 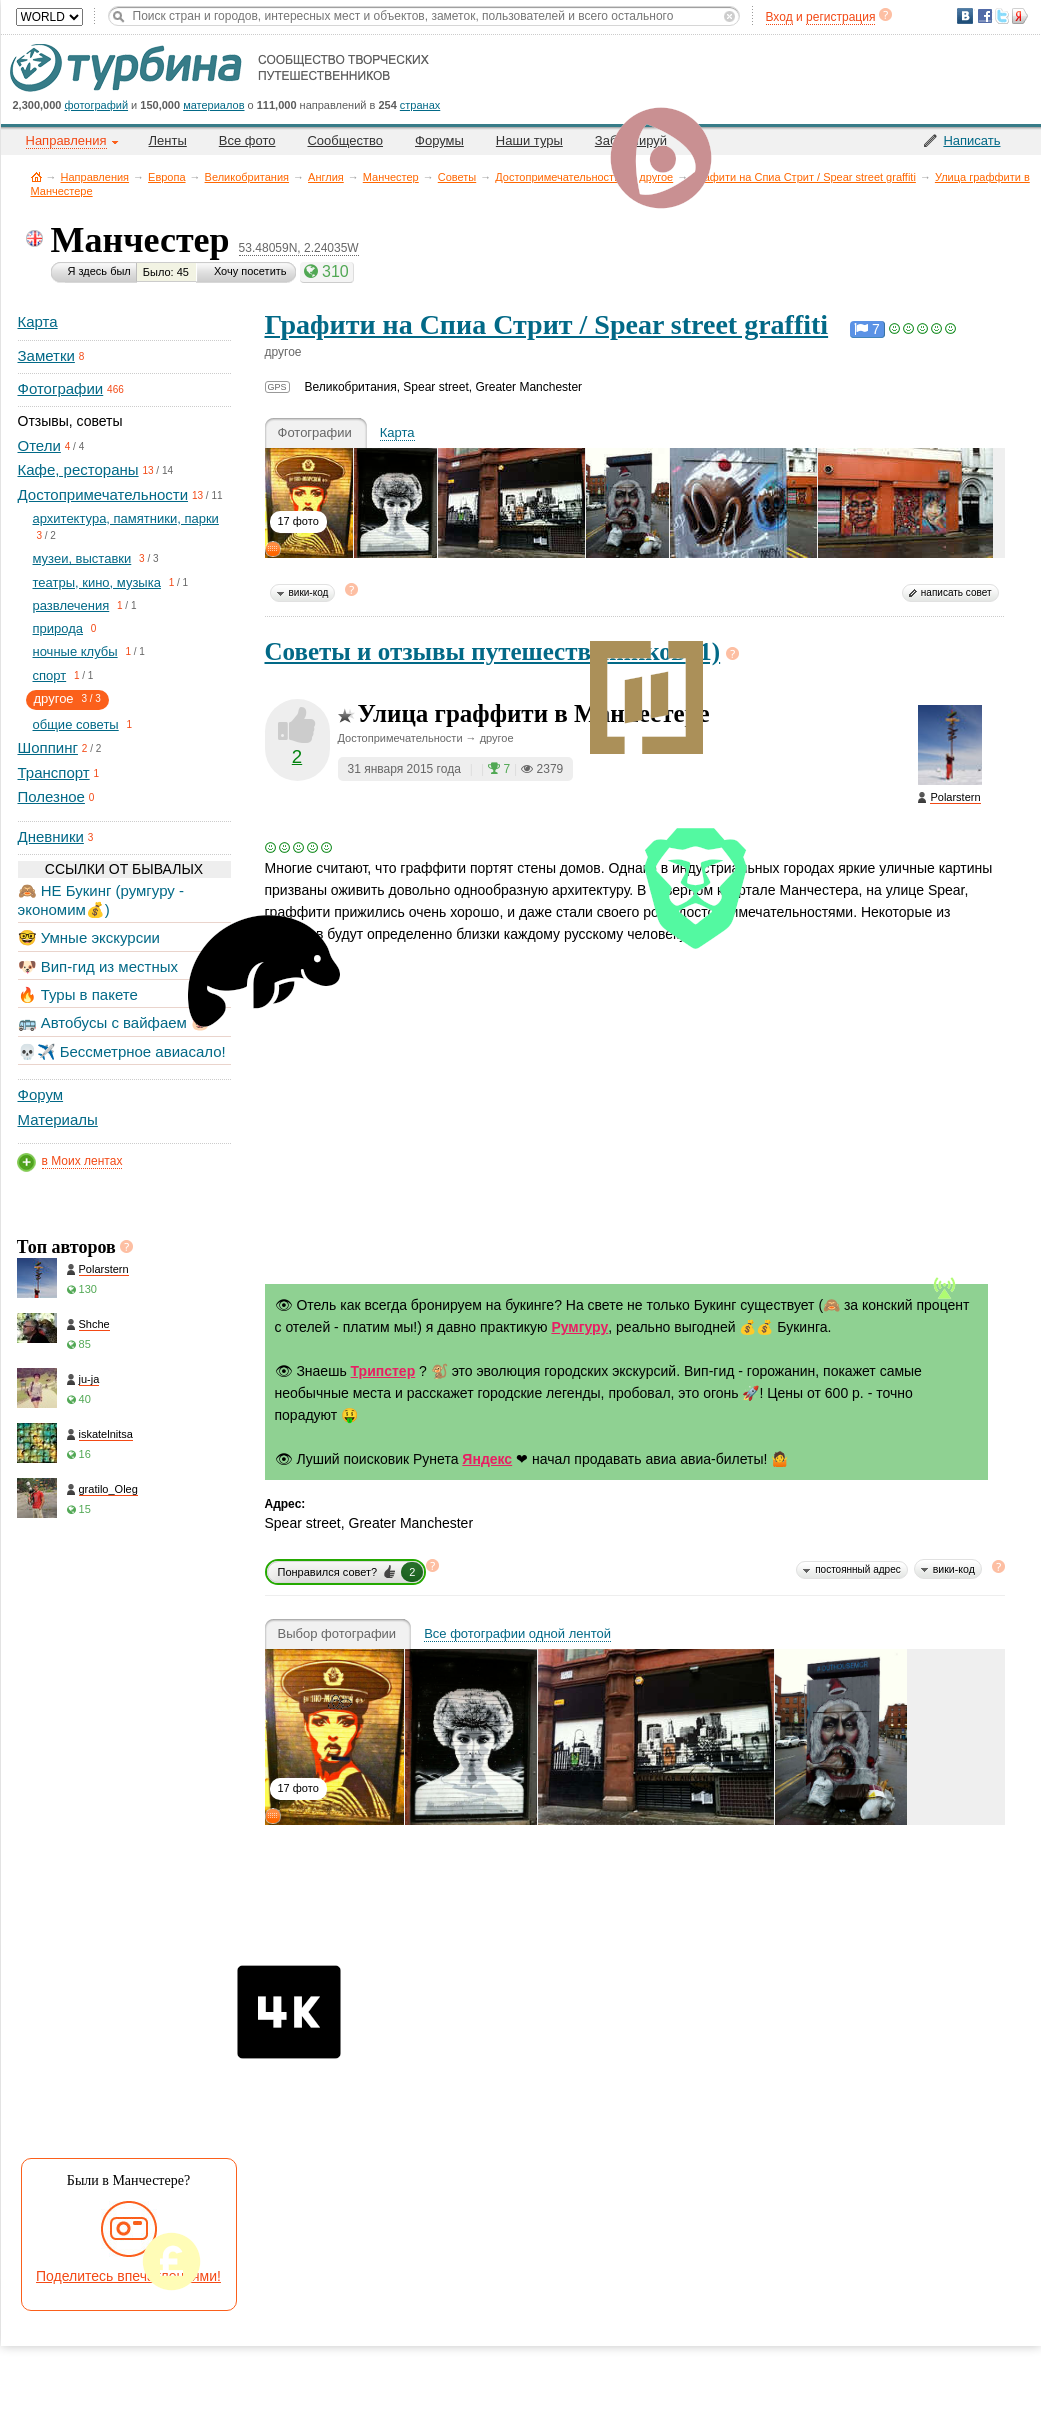 I want to click on redux-saga library logo, so click(x=340, y=1702).